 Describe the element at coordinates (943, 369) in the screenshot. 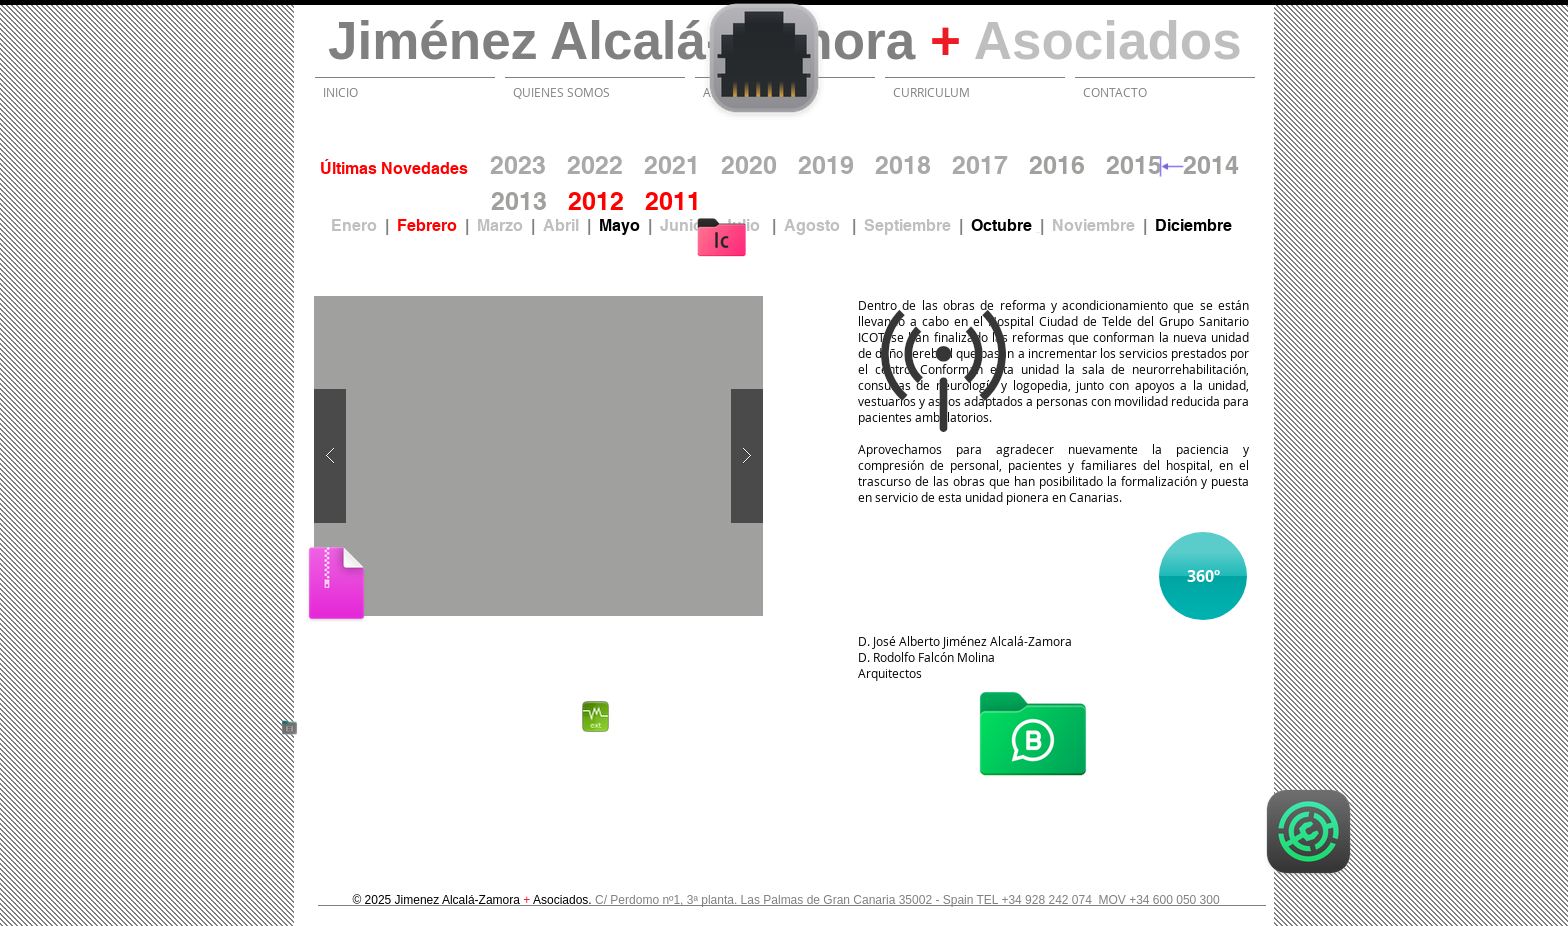

I see `indicates cellular network signal strength` at that location.